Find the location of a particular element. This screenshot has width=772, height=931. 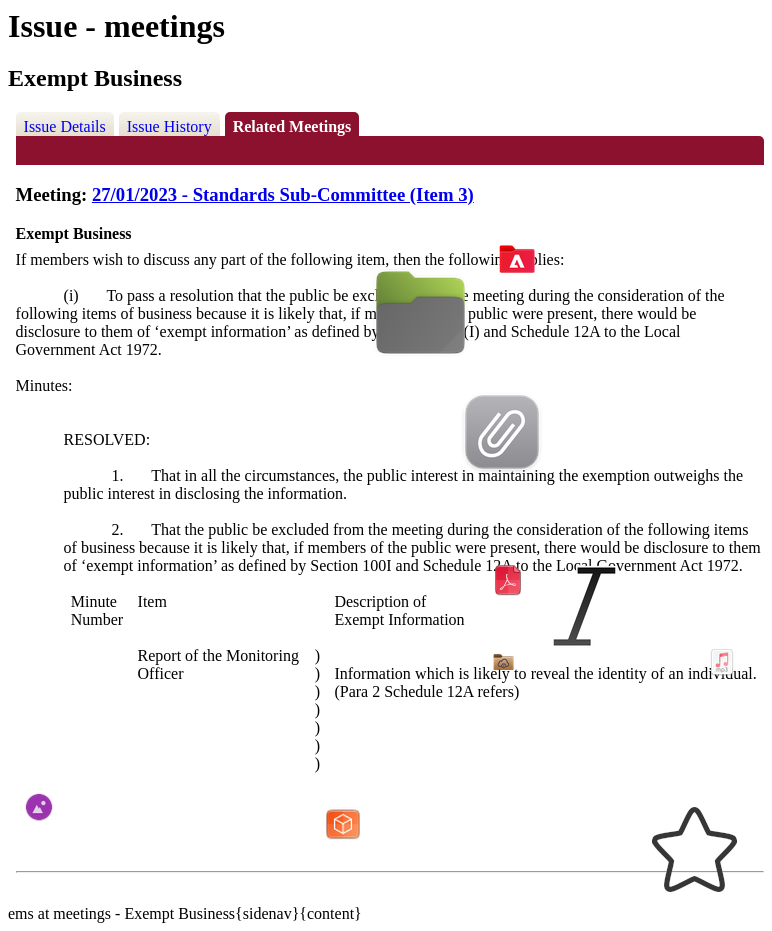

access your favorites is located at coordinates (694, 849).